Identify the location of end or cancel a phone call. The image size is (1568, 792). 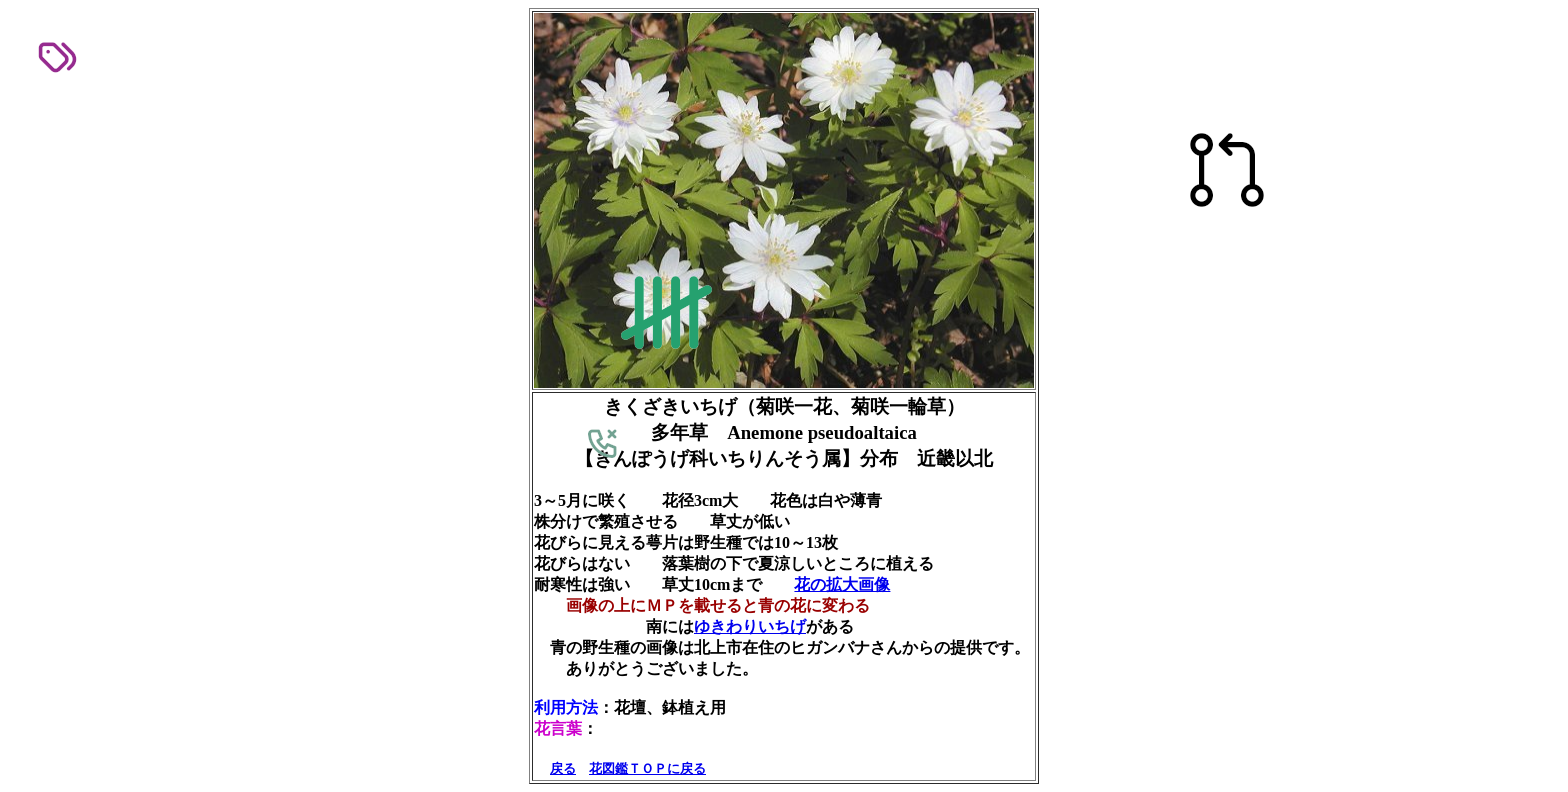
(603, 443).